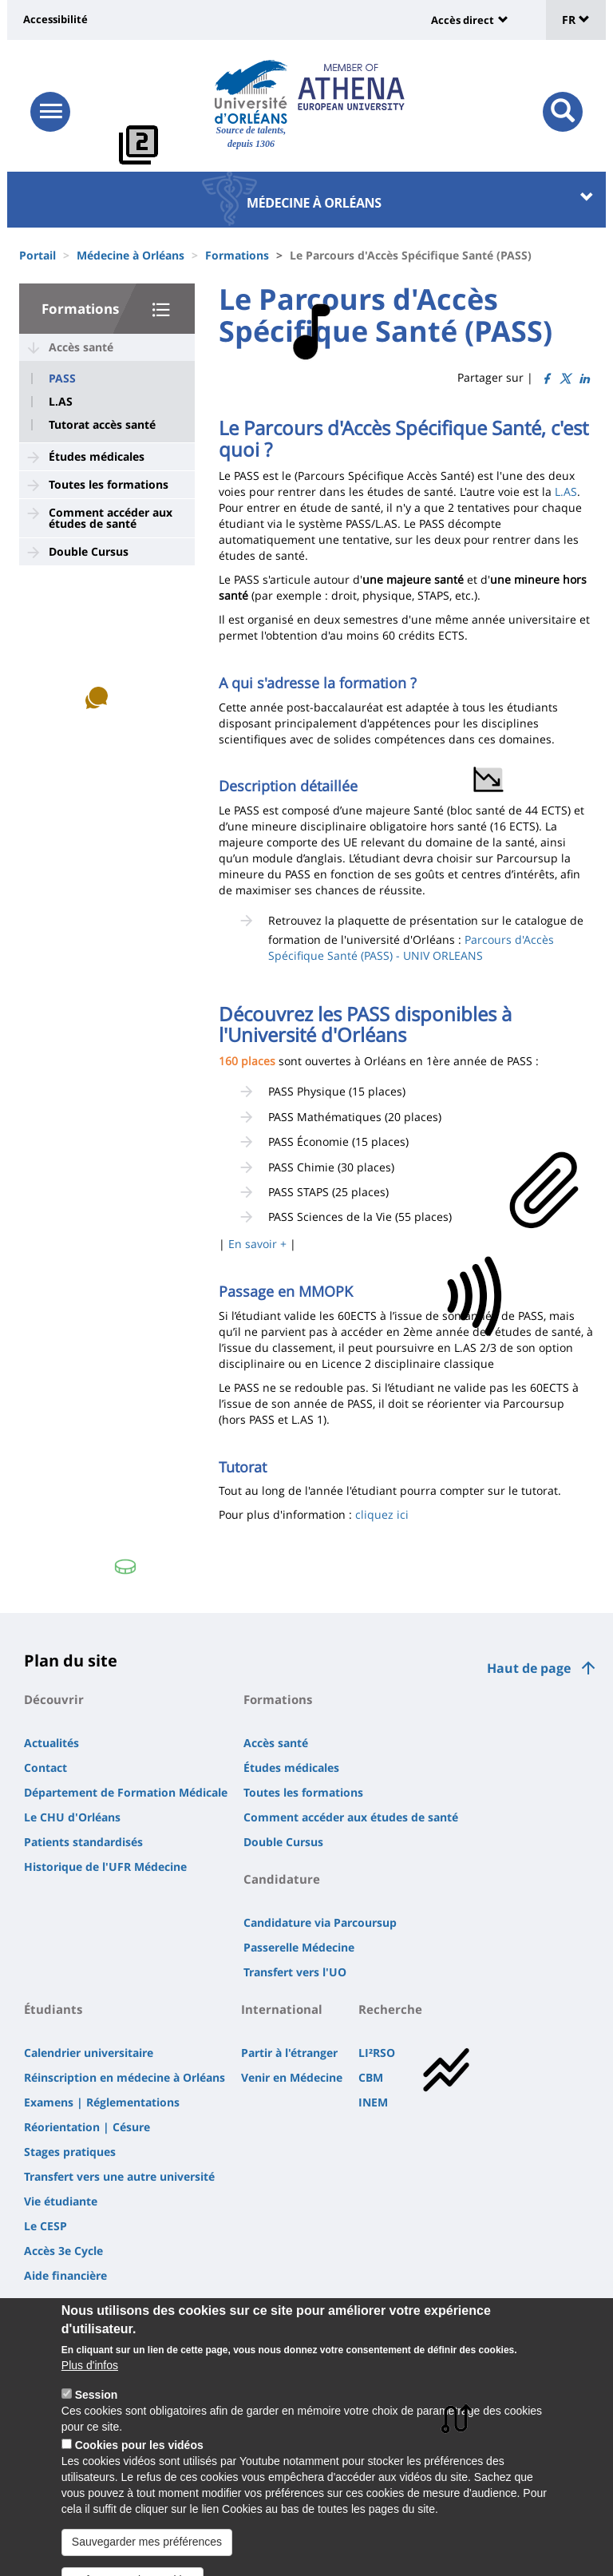  Describe the element at coordinates (311, 331) in the screenshot. I see `play or access audio content` at that location.